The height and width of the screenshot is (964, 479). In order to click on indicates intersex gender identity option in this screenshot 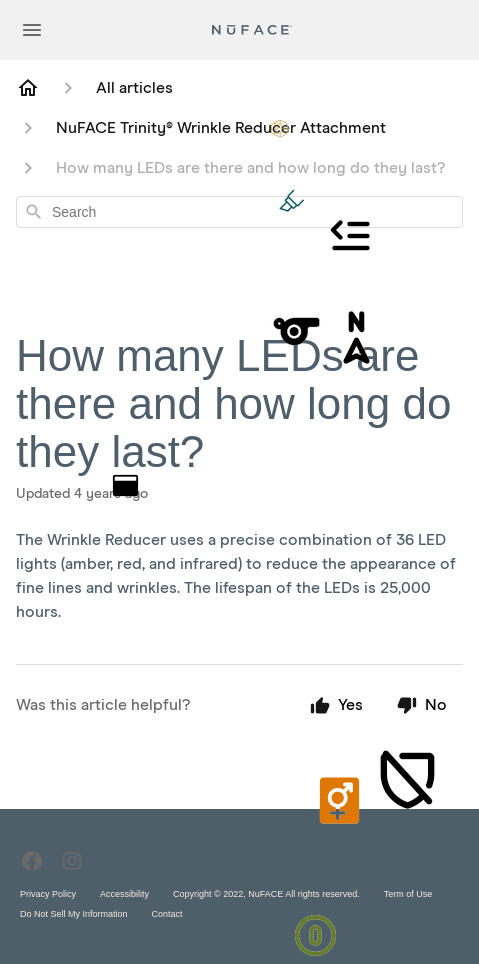, I will do `click(339, 800)`.